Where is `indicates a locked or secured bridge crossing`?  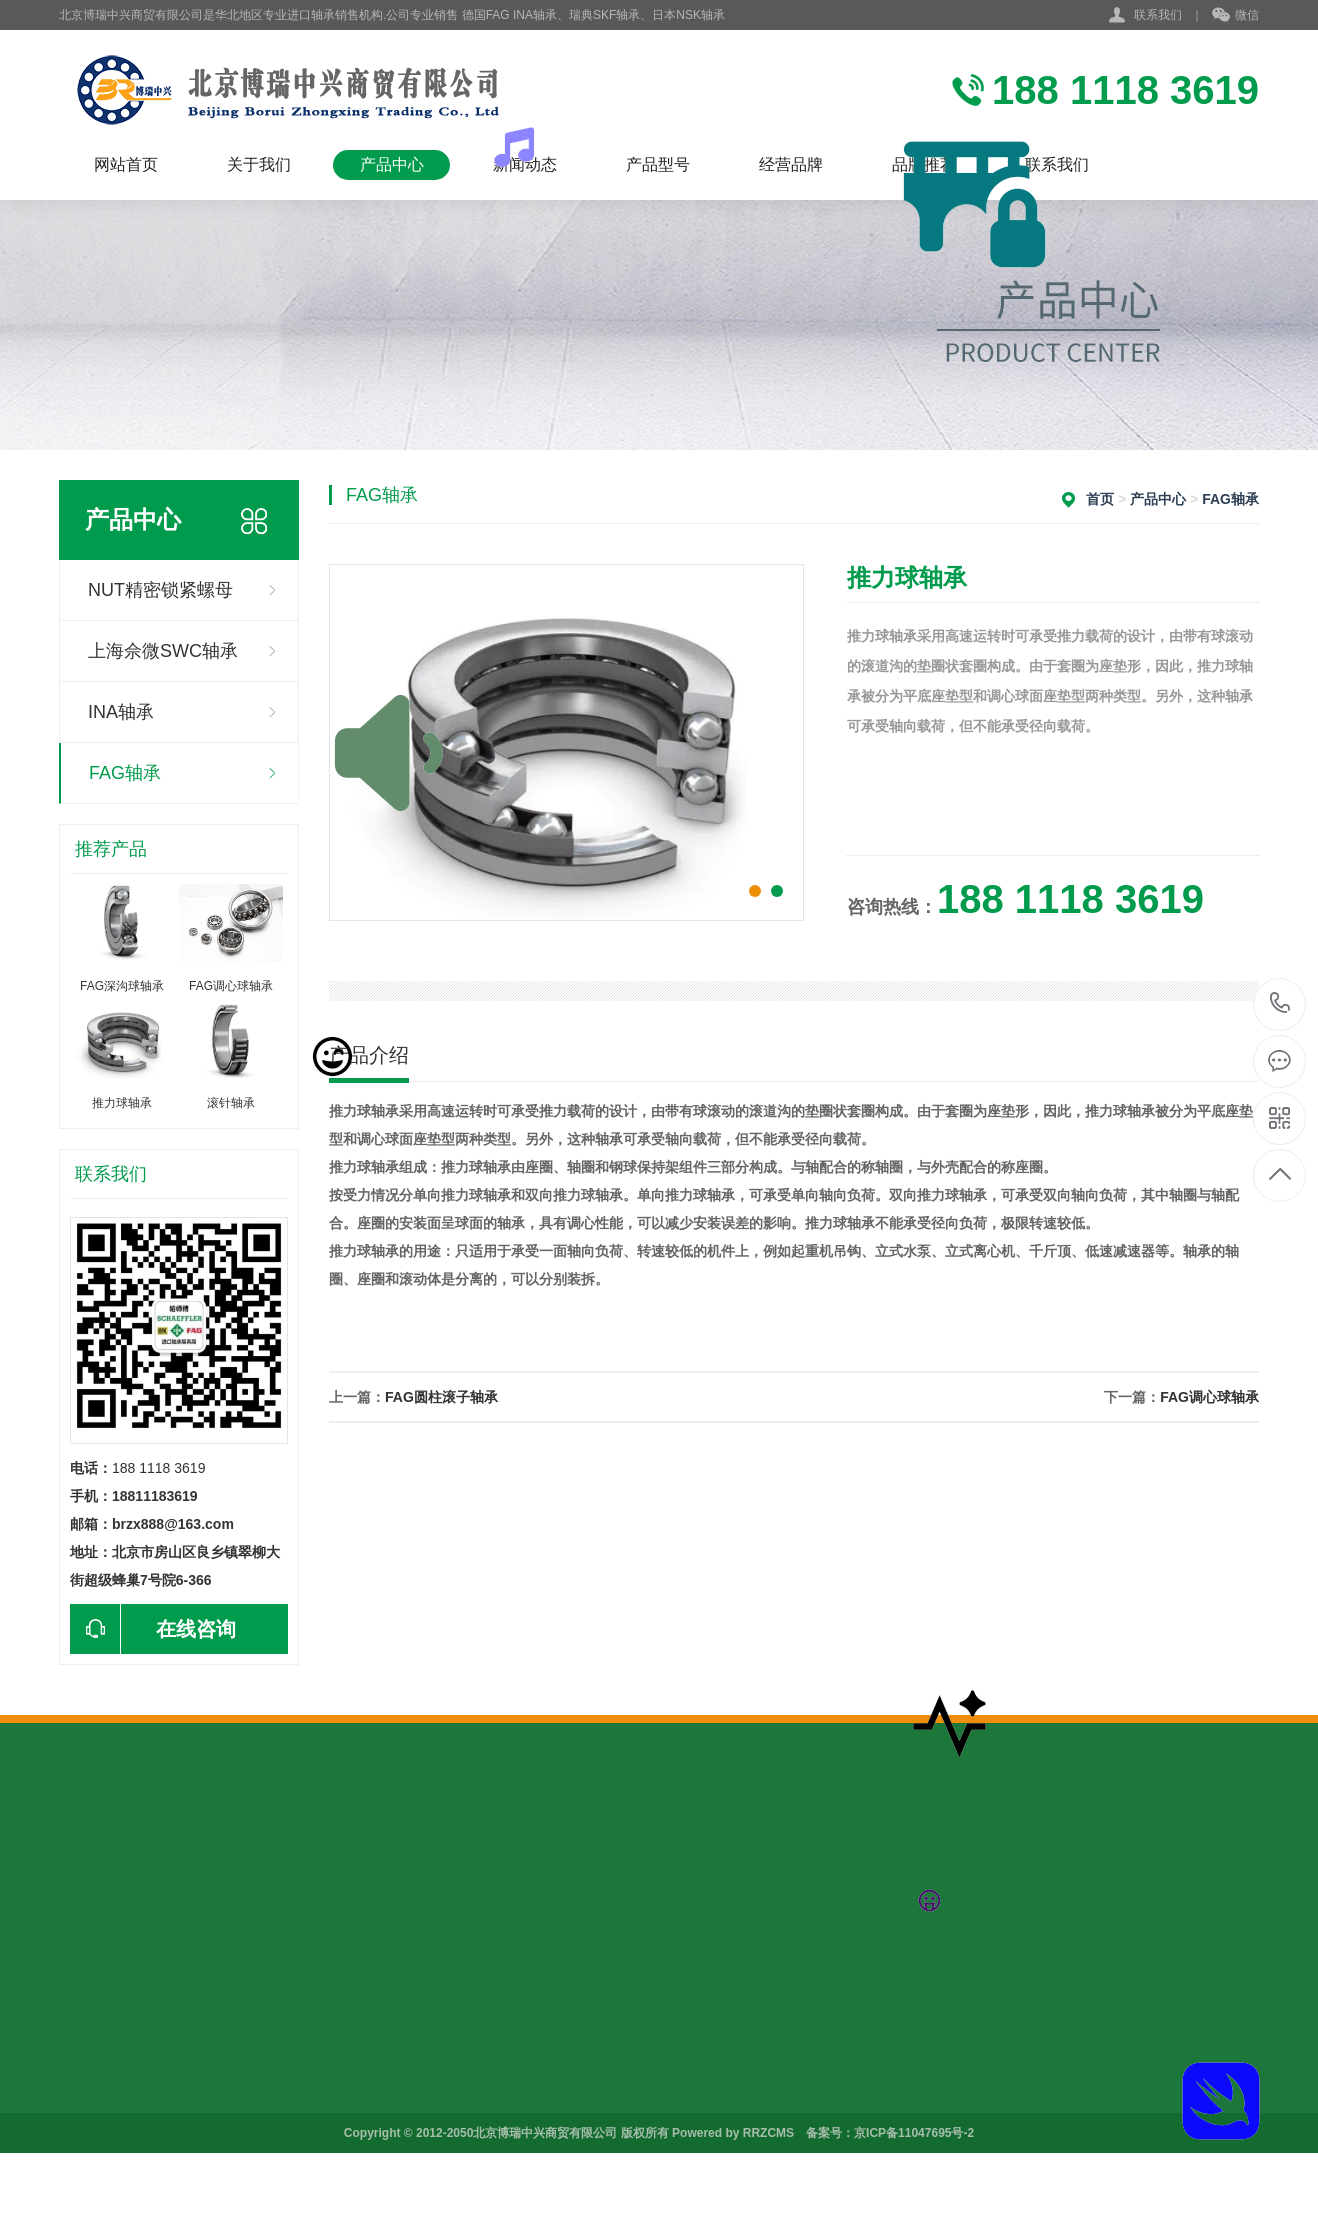 indicates a locked or secured bridge crossing is located at coordinates (974, 196).